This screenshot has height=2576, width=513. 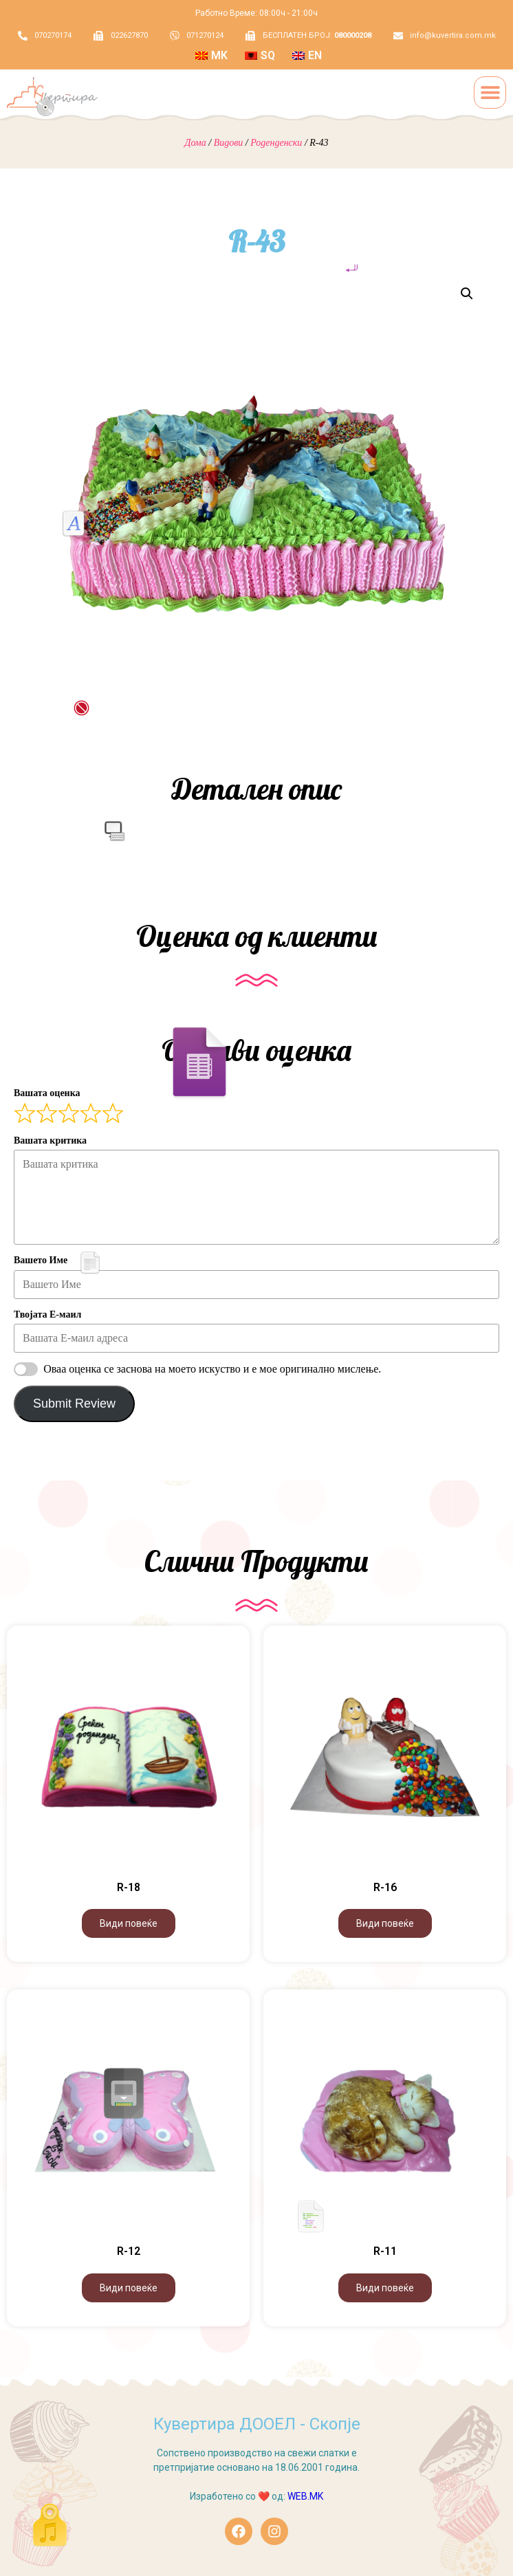 What do you see at coordinates (351, 268) in the screenshot?
I see `reply to all recipients of an email` at bounding box center [351, 268].